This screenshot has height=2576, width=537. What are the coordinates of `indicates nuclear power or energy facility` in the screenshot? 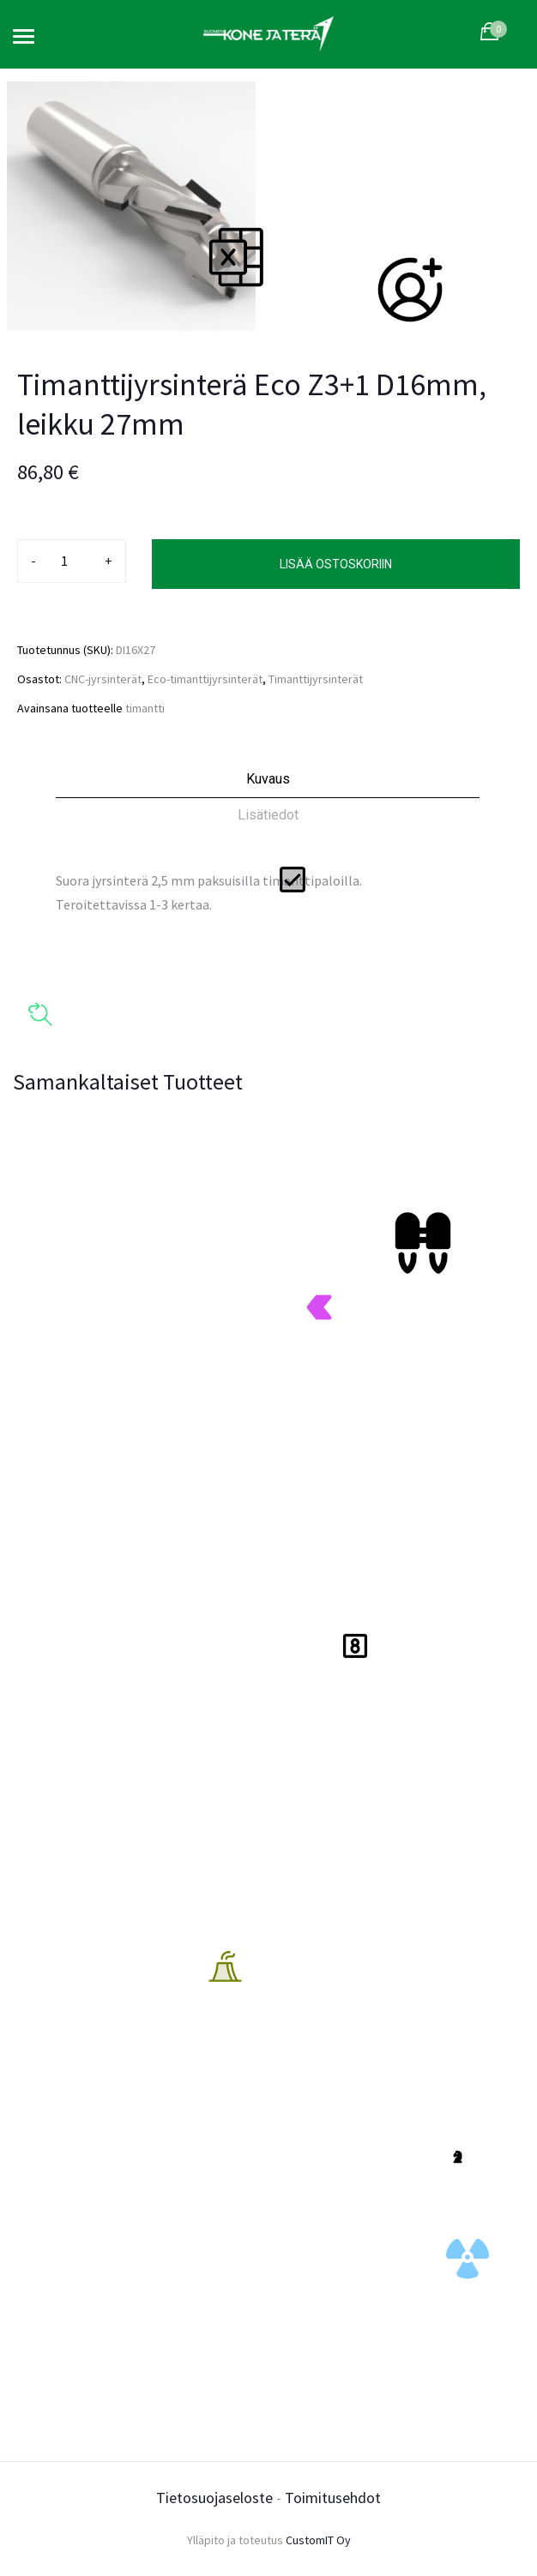 It's located at (225, 1968).